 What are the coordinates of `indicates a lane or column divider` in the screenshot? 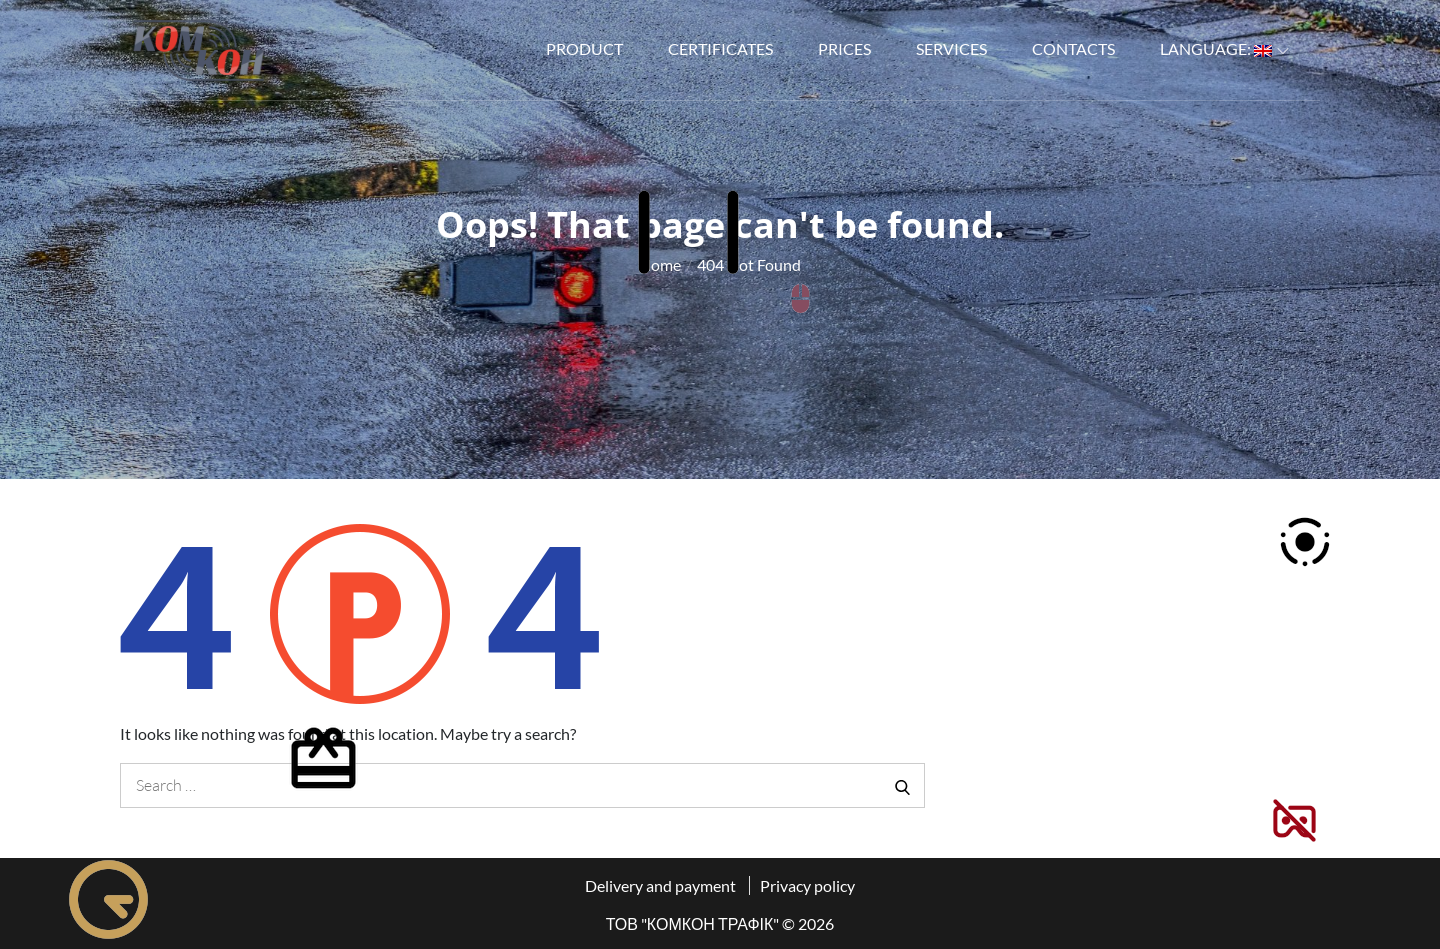 It's located at (688, 229).